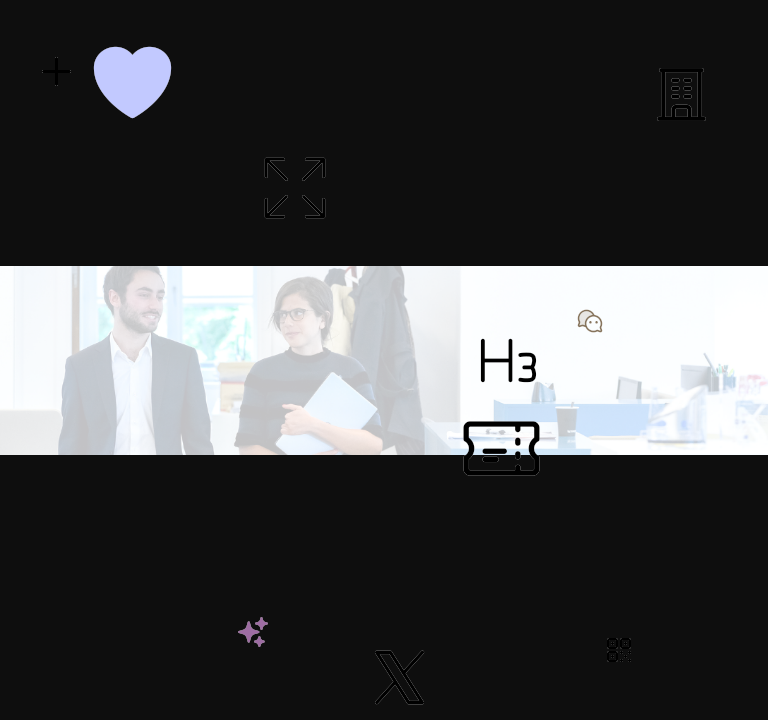  Describe the element at coordinates (619, 650) in the screenshot. I see `scan or generate a qr code` at that location.